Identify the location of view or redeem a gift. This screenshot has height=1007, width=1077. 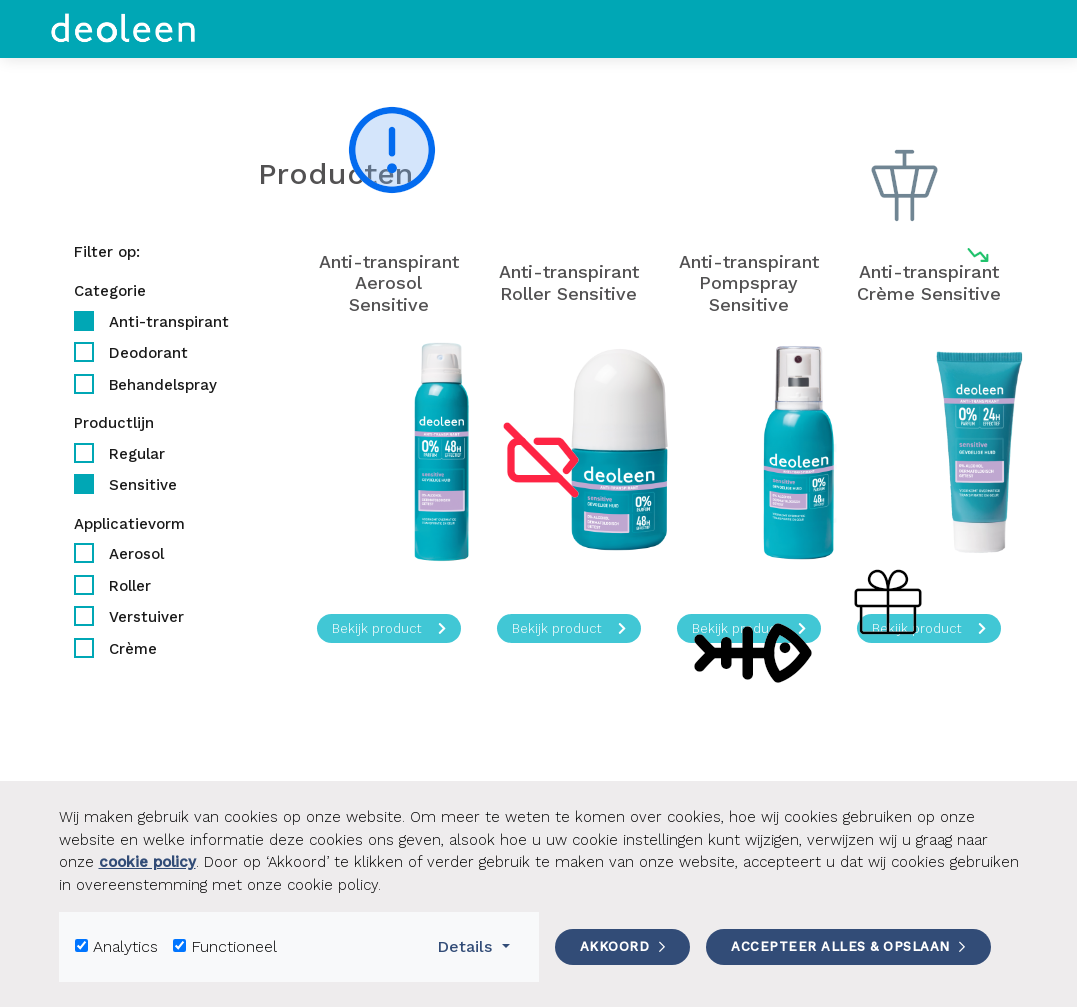
(888, 606).